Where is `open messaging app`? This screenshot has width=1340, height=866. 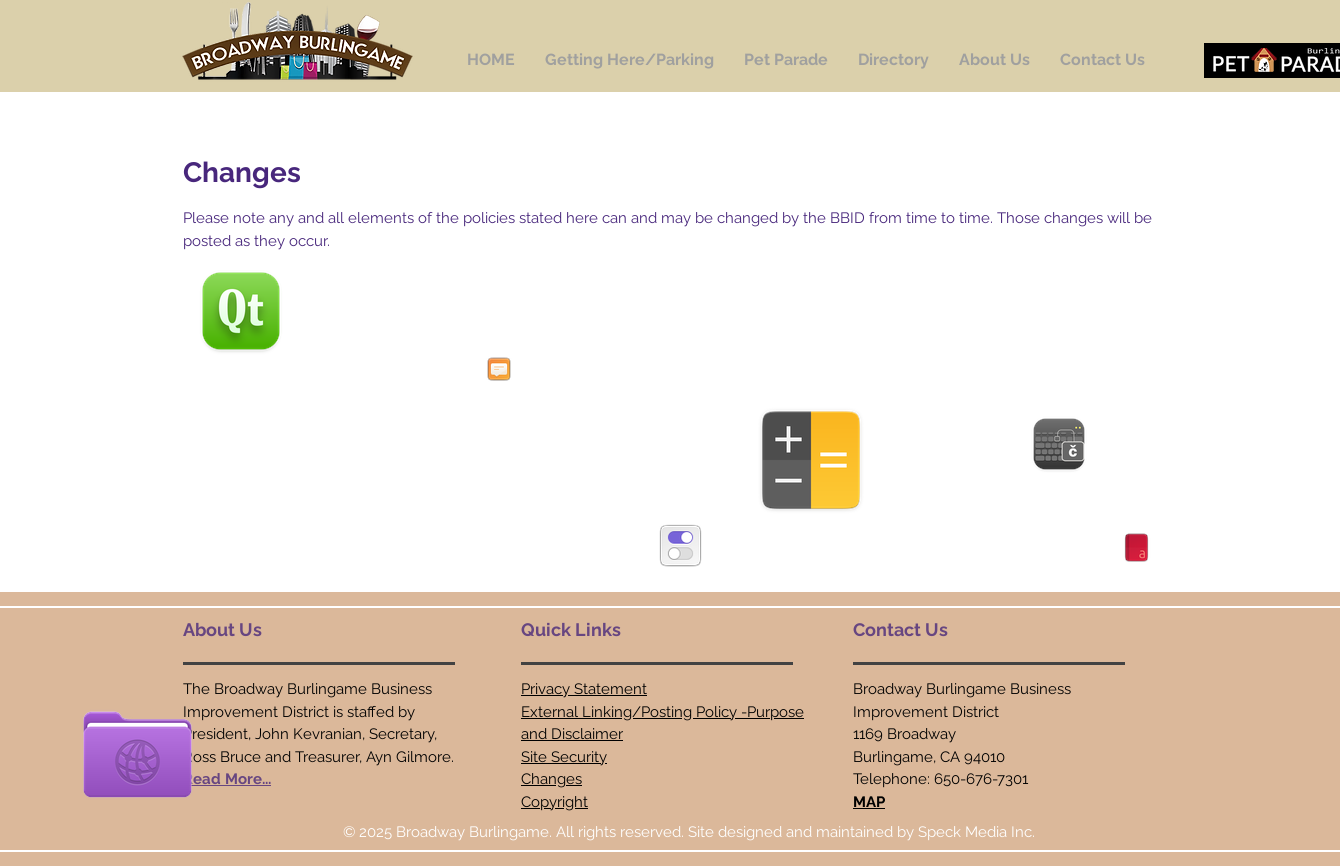
open messaging app is located at coordinates (499, 369).